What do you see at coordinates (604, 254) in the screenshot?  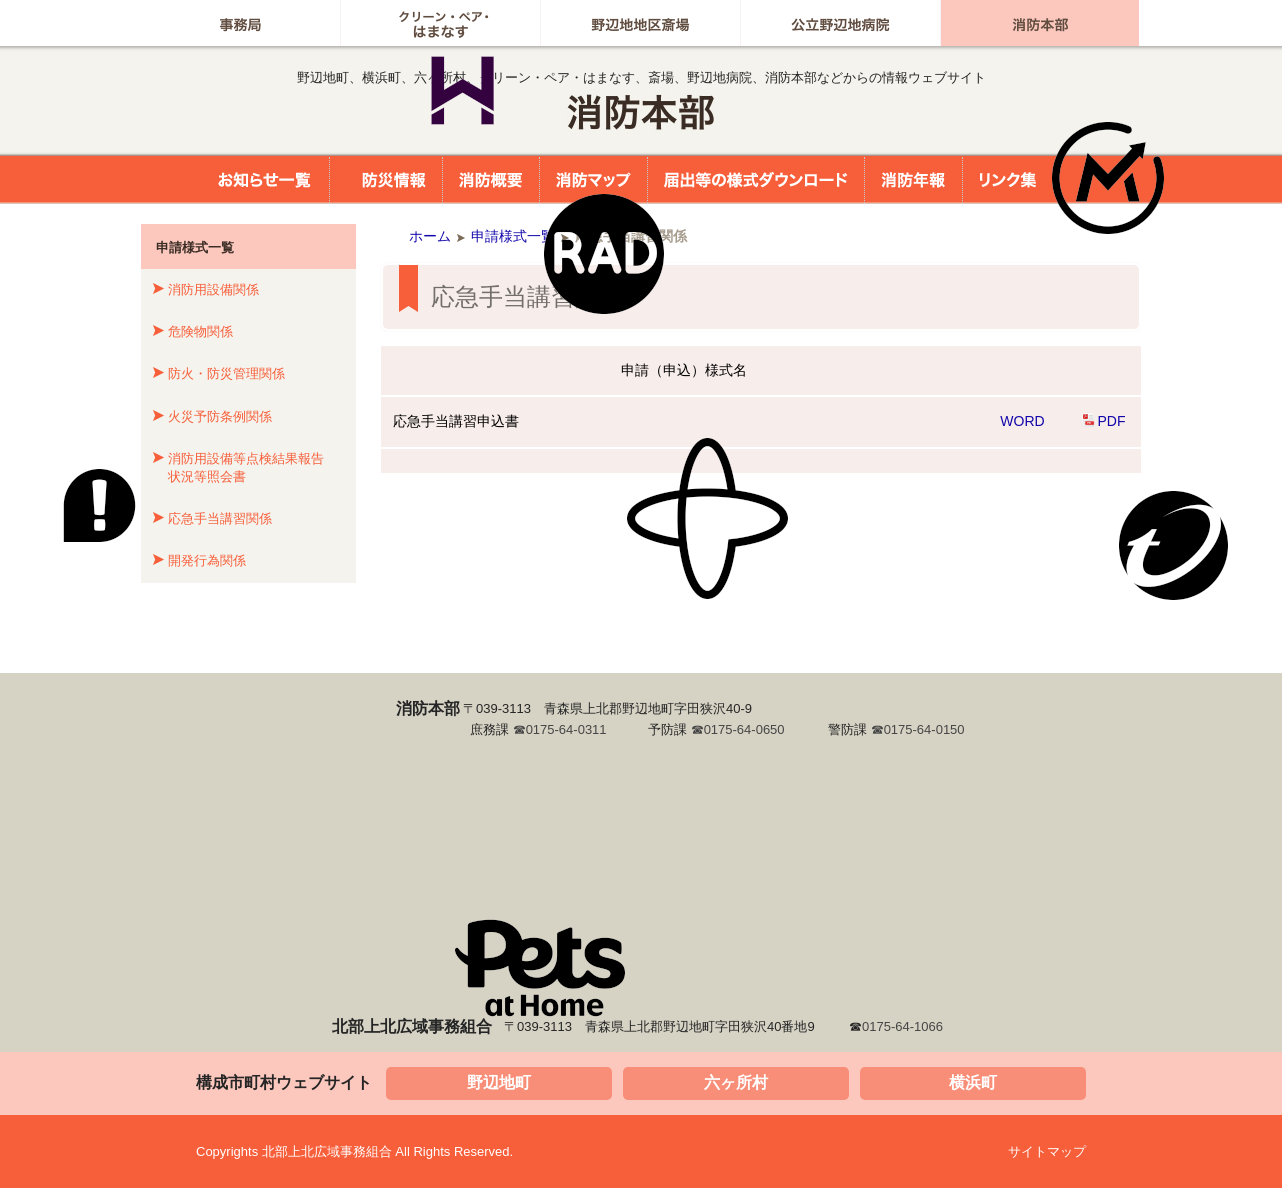 I see `launch RAD Studio application` at bounding box center [604, 254].